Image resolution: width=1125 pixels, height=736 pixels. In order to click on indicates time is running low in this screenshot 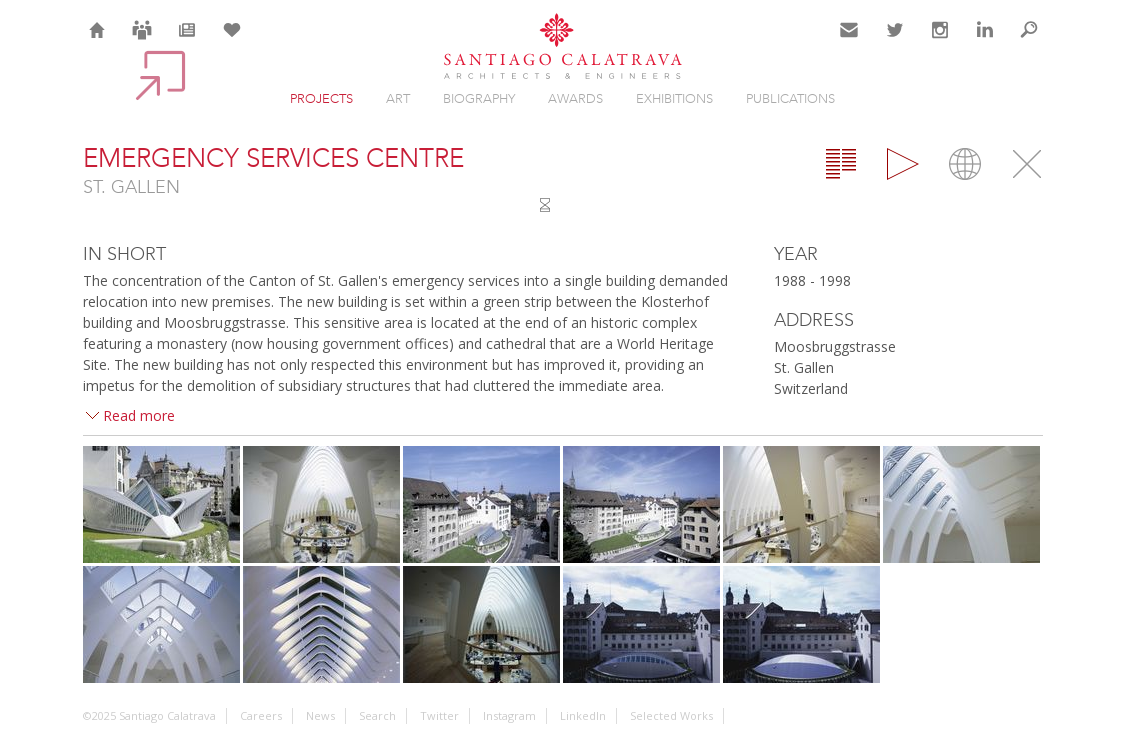, I will do `click(545, 205)`.